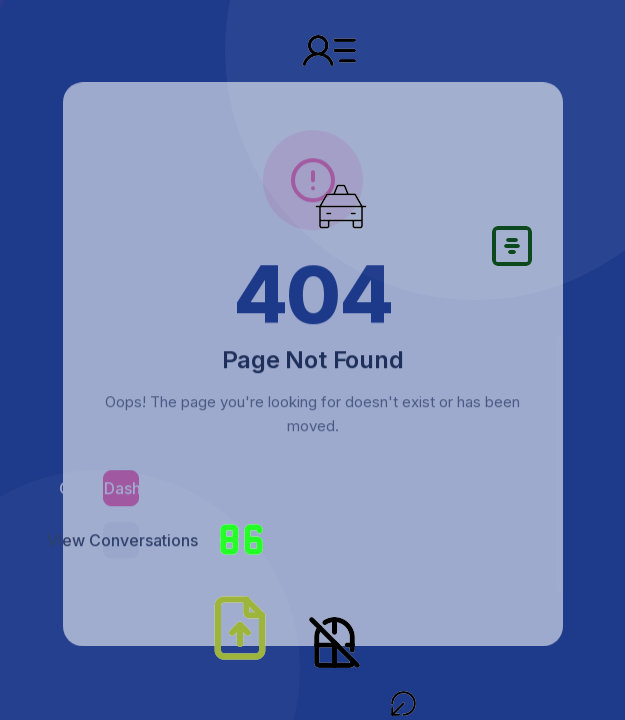  Describe the element at coordinates (240, 628) in the screenshot. I see `upload a file from your device` at that location.